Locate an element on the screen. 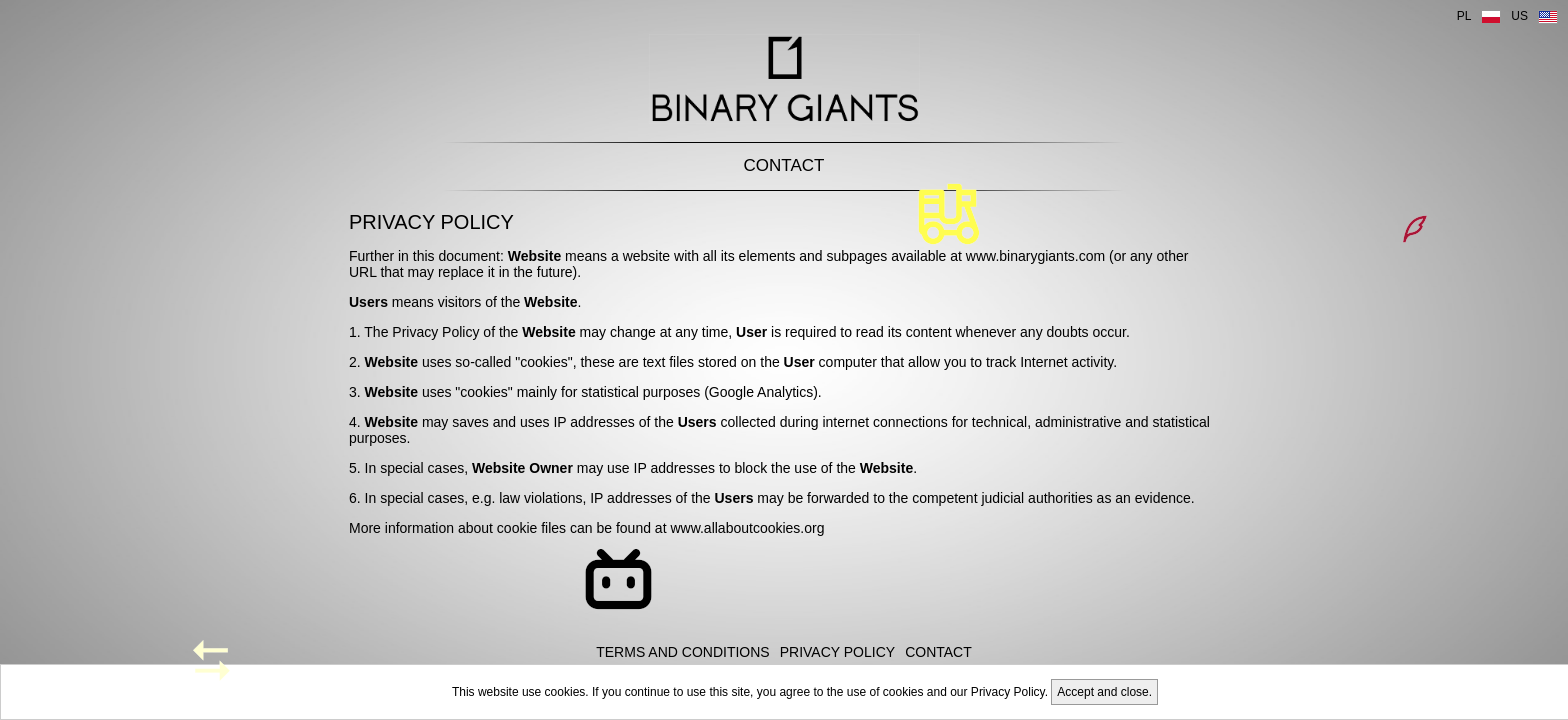 This screenshot has height=720, width=1568. open Bilibili app is located at coordinates (618, 579).